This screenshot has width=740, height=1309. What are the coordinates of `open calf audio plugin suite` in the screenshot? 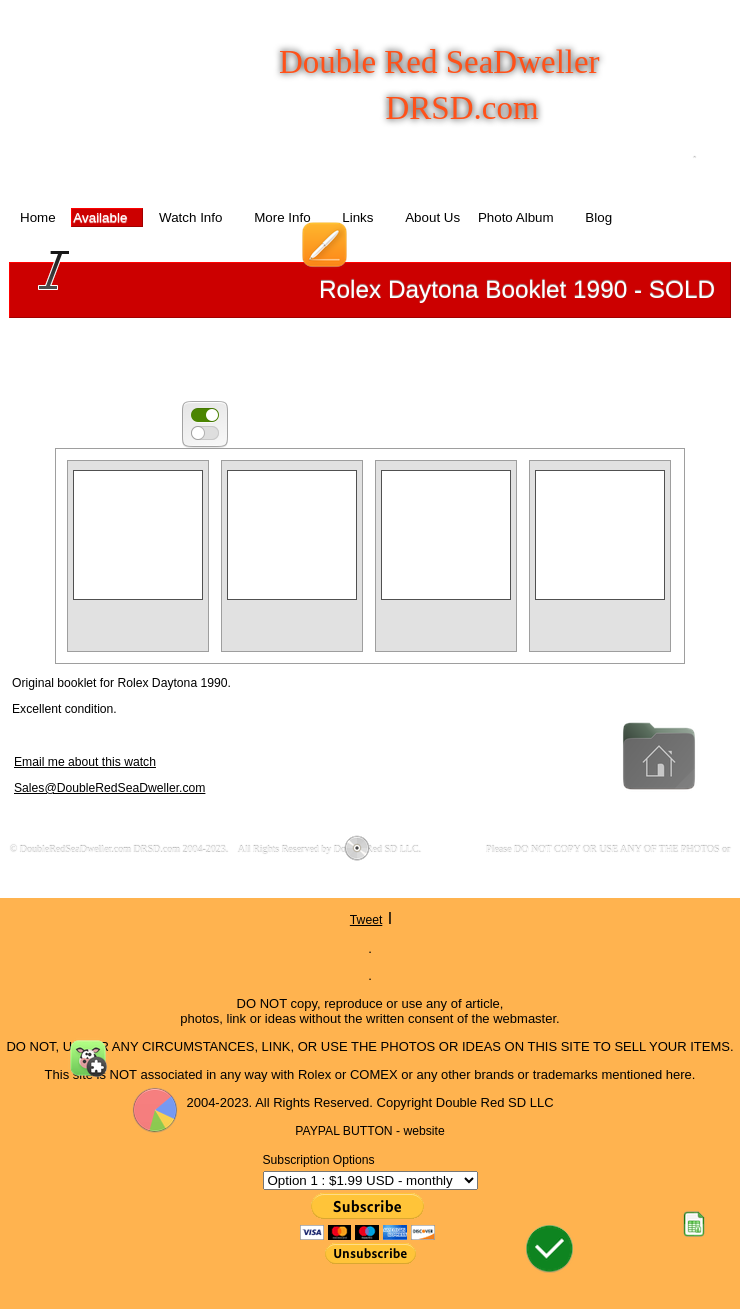 It's located at (88, 1058).